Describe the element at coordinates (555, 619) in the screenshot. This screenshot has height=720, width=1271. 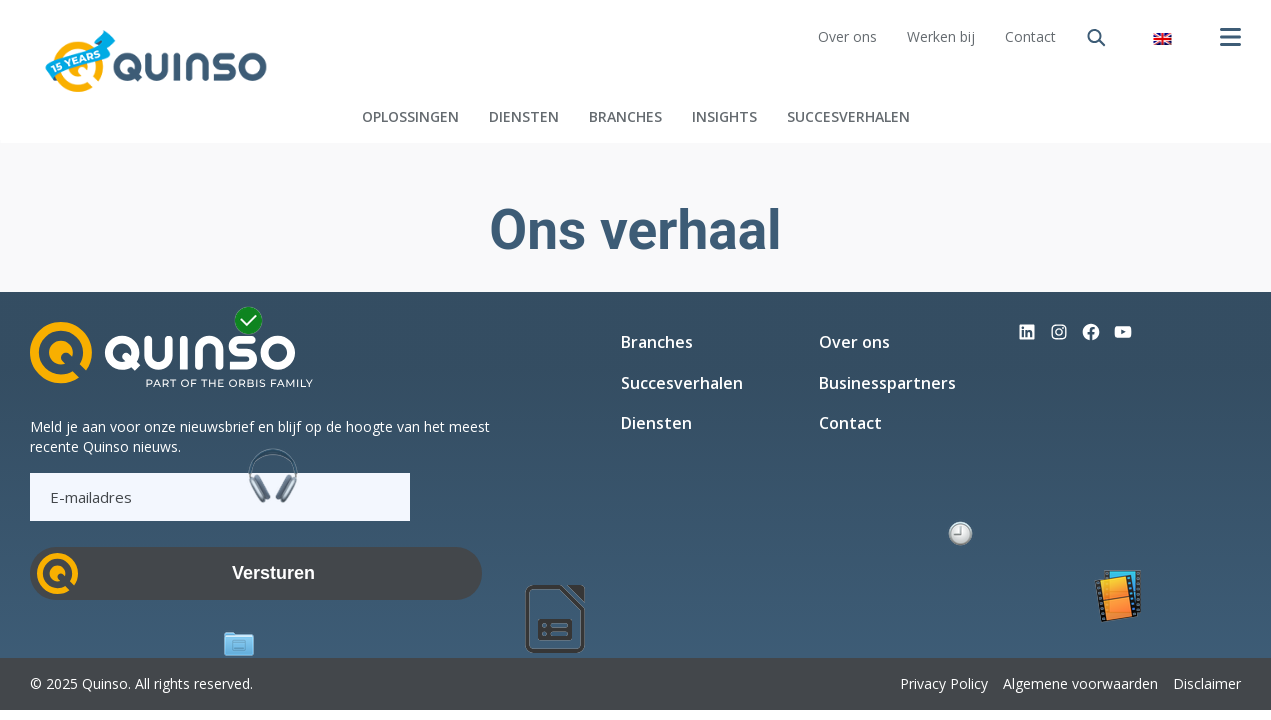
I see `open LibreOffice Impress presentation software` at that location.